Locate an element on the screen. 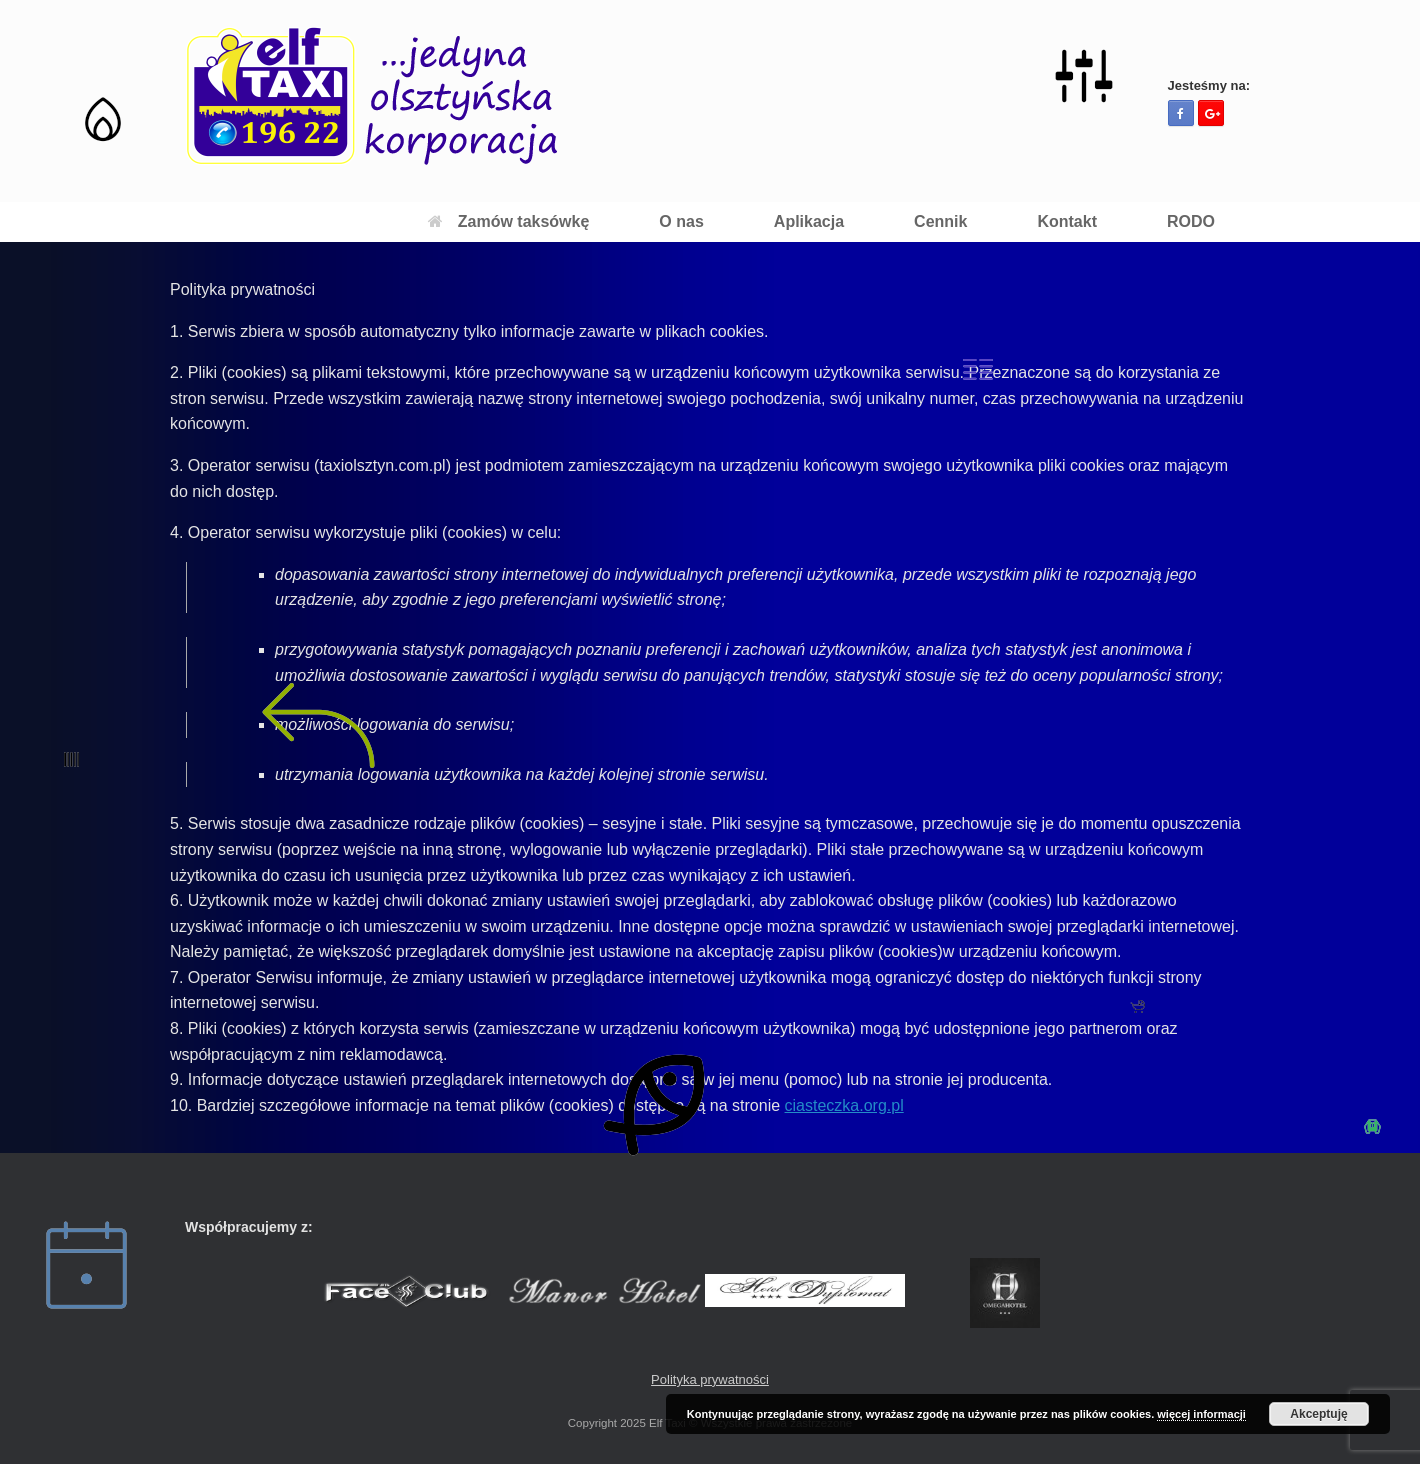 This screenshot has width=1420, height=1464. adjust settings or preferences is located at coordinates (1084, 76).